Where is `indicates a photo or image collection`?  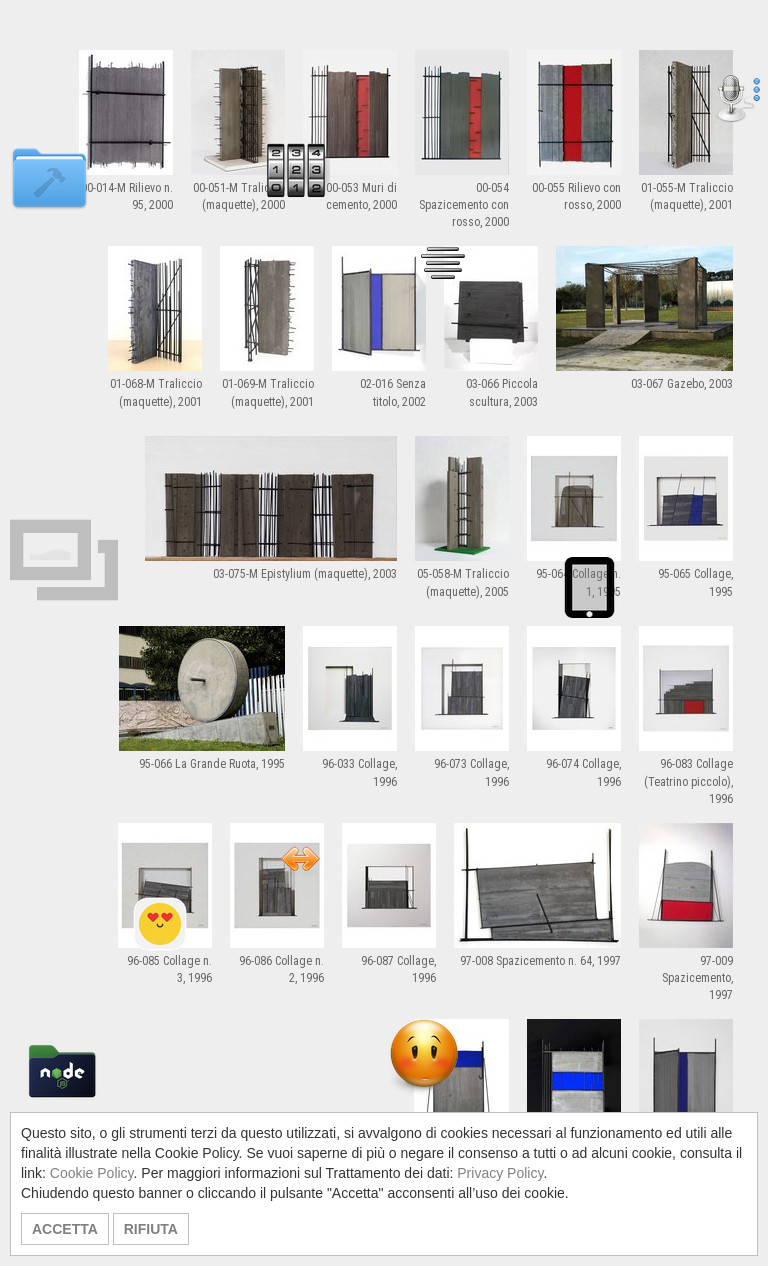
indicates a photo or image collection is located at coordinates (64, 560).